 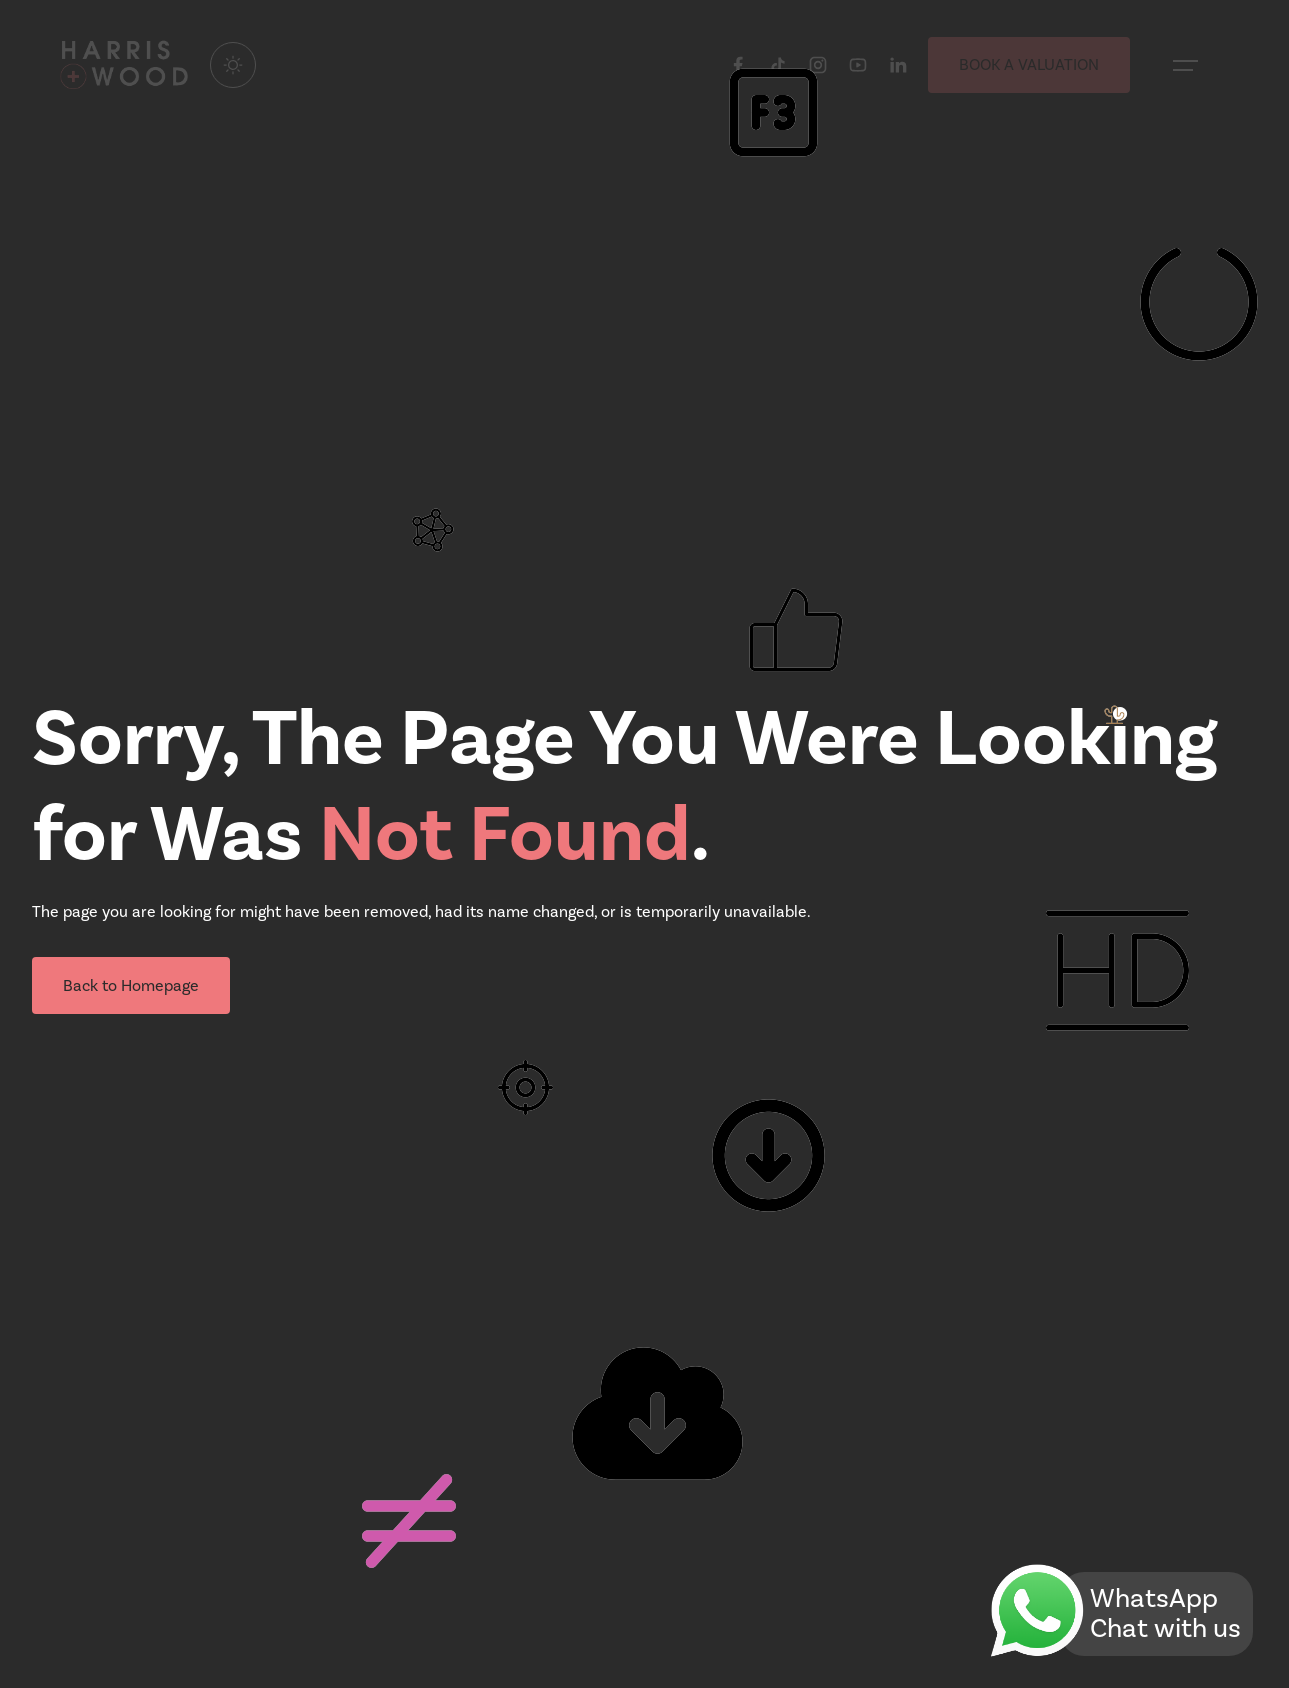 What do you see at coordinates (773, 112) in the screenshot?
I see `press F3 keyboard shortcut` at bounding box center [773, 112].